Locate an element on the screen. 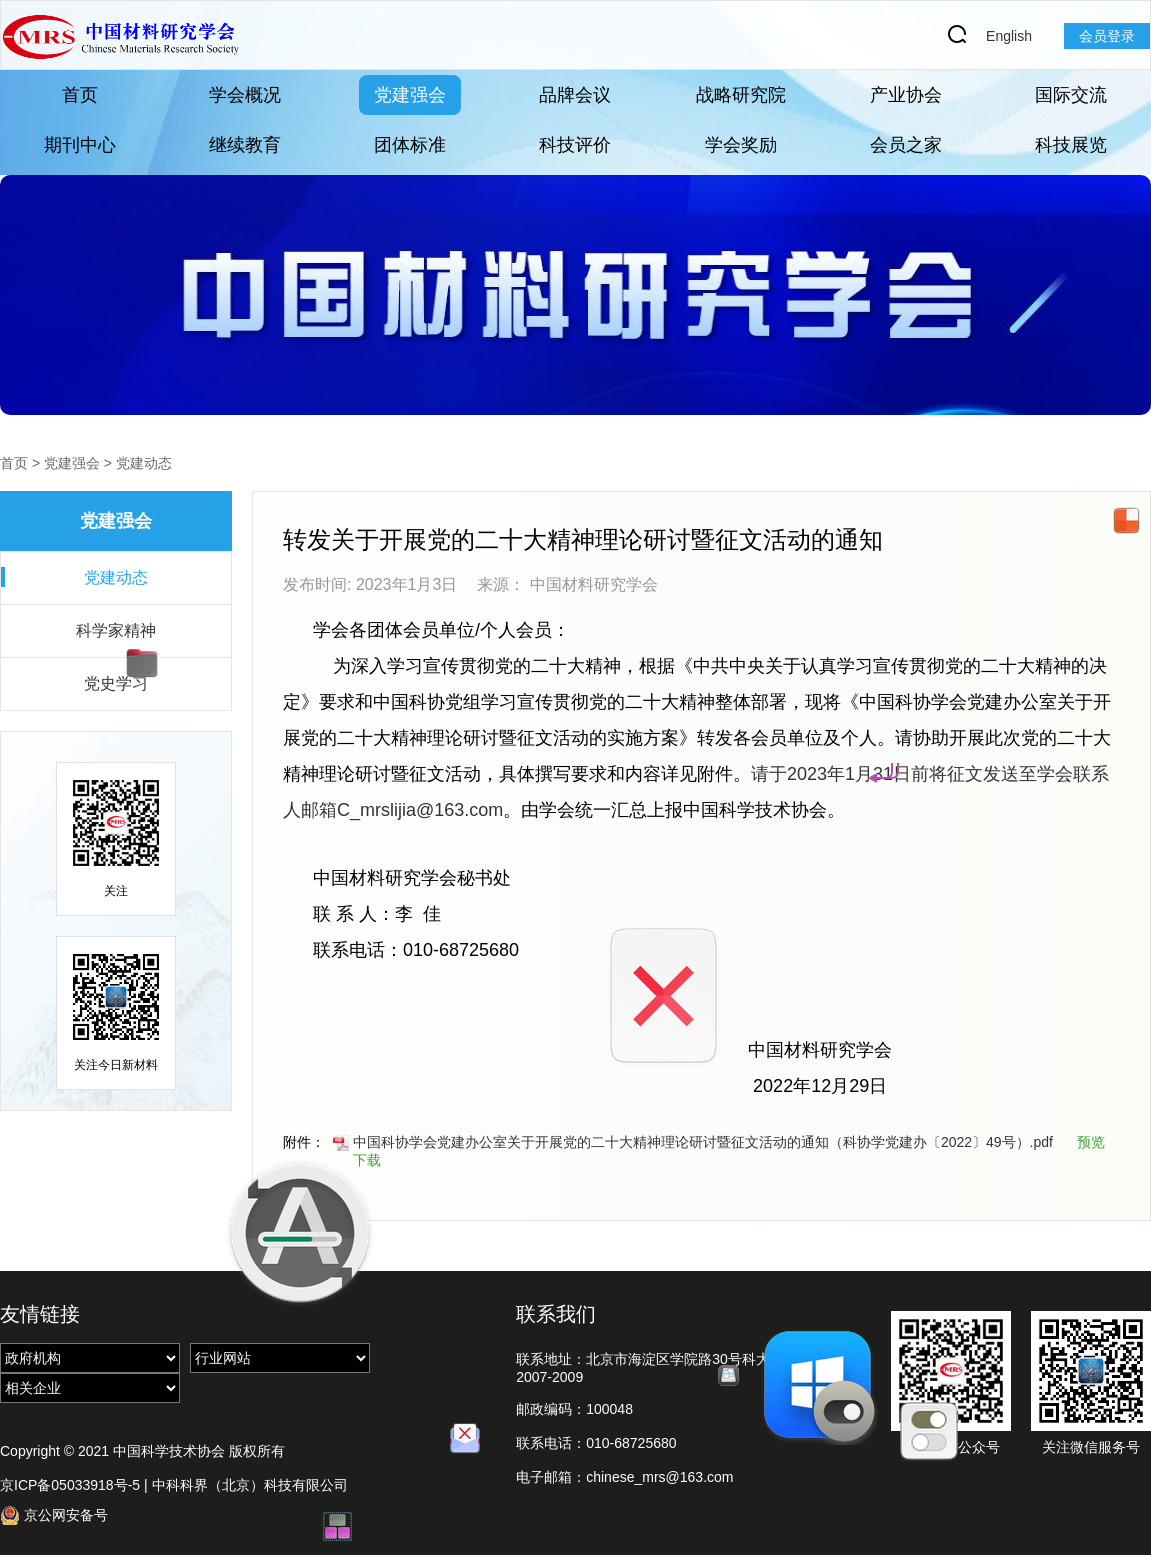 Image resolution: width=1151 pixels, height=1555 pixels. launch winetricks to configure wine settings is located at coordinates (817, 1384).